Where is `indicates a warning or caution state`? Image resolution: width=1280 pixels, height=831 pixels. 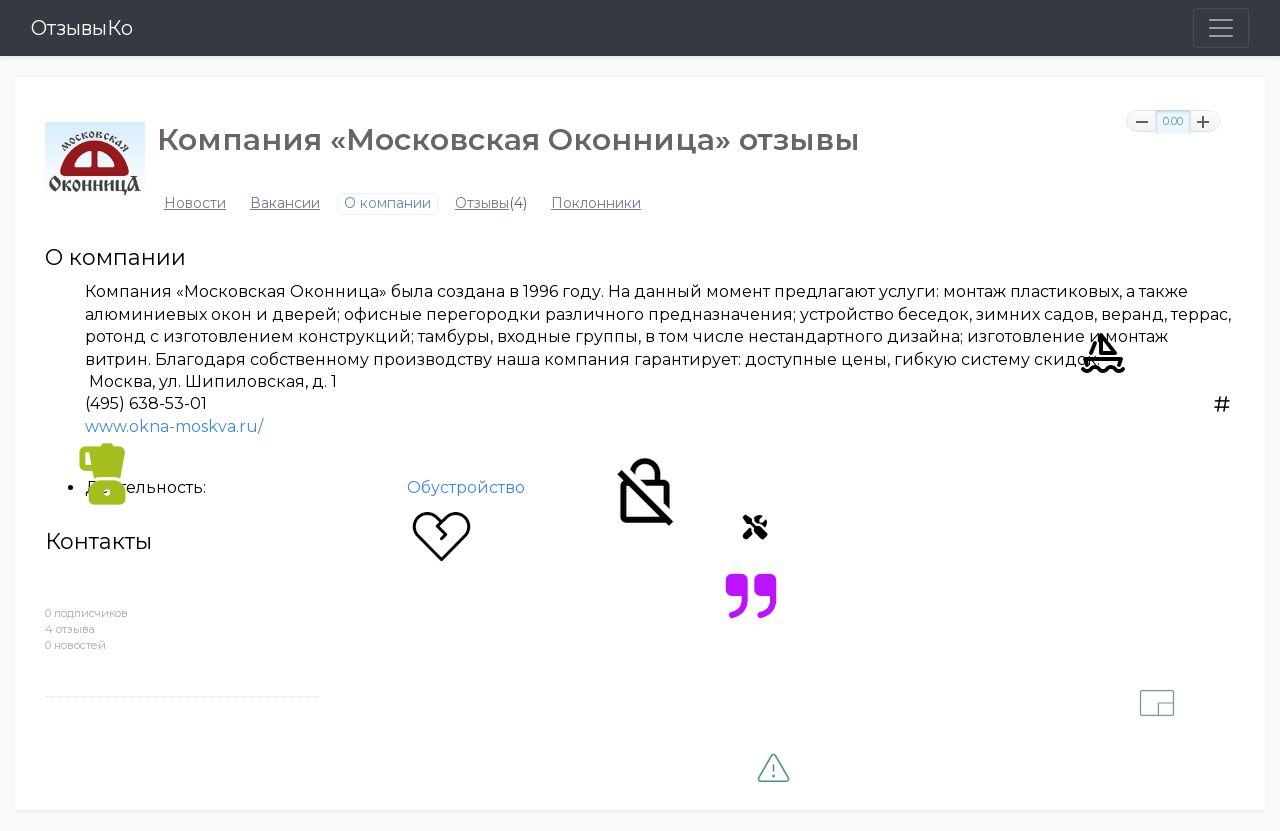
indicates a warning or caution state is located at coordinates (773, 768).